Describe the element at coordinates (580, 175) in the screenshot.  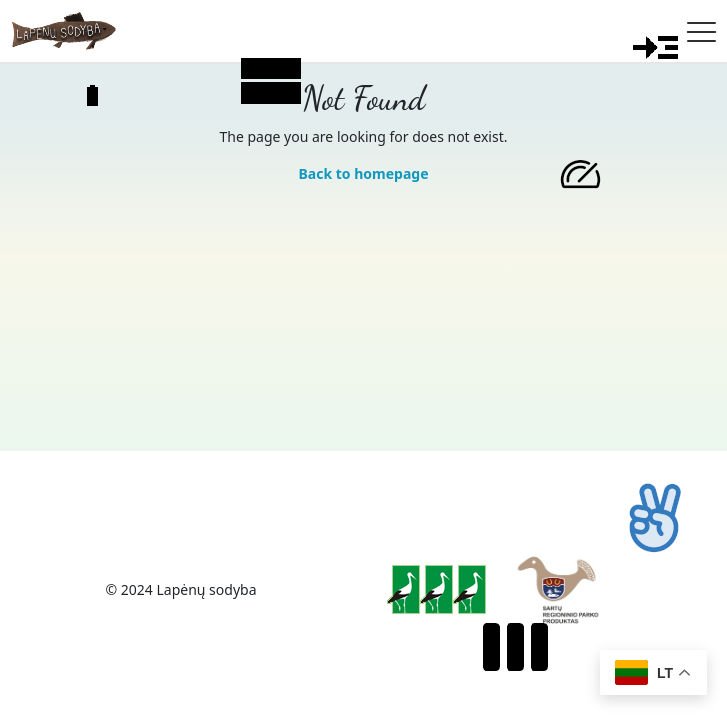
I see `view current speed or performance metrics` at that location.